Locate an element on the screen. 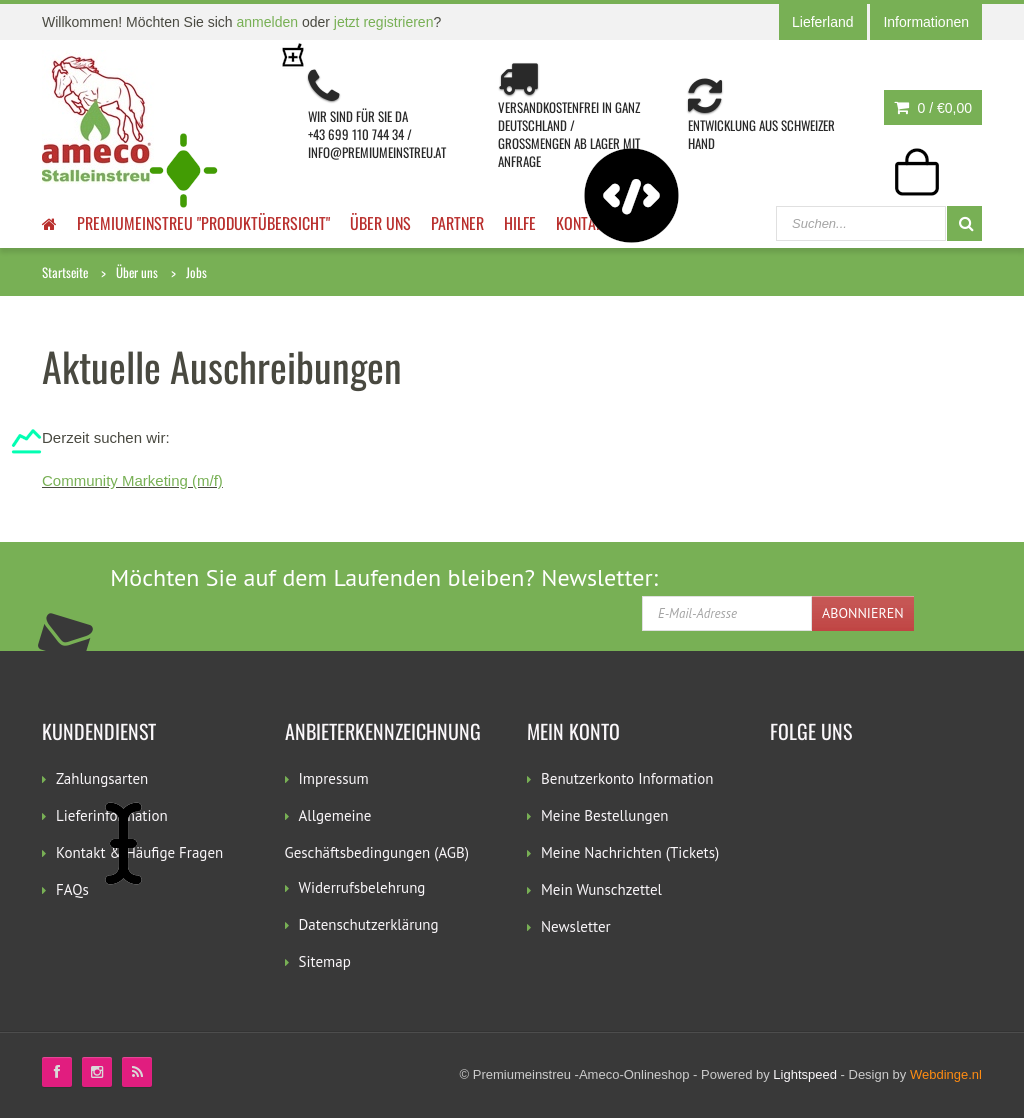 The image size is (1024, 1118). access code editor or development tools is located at coordinates (631, 195).